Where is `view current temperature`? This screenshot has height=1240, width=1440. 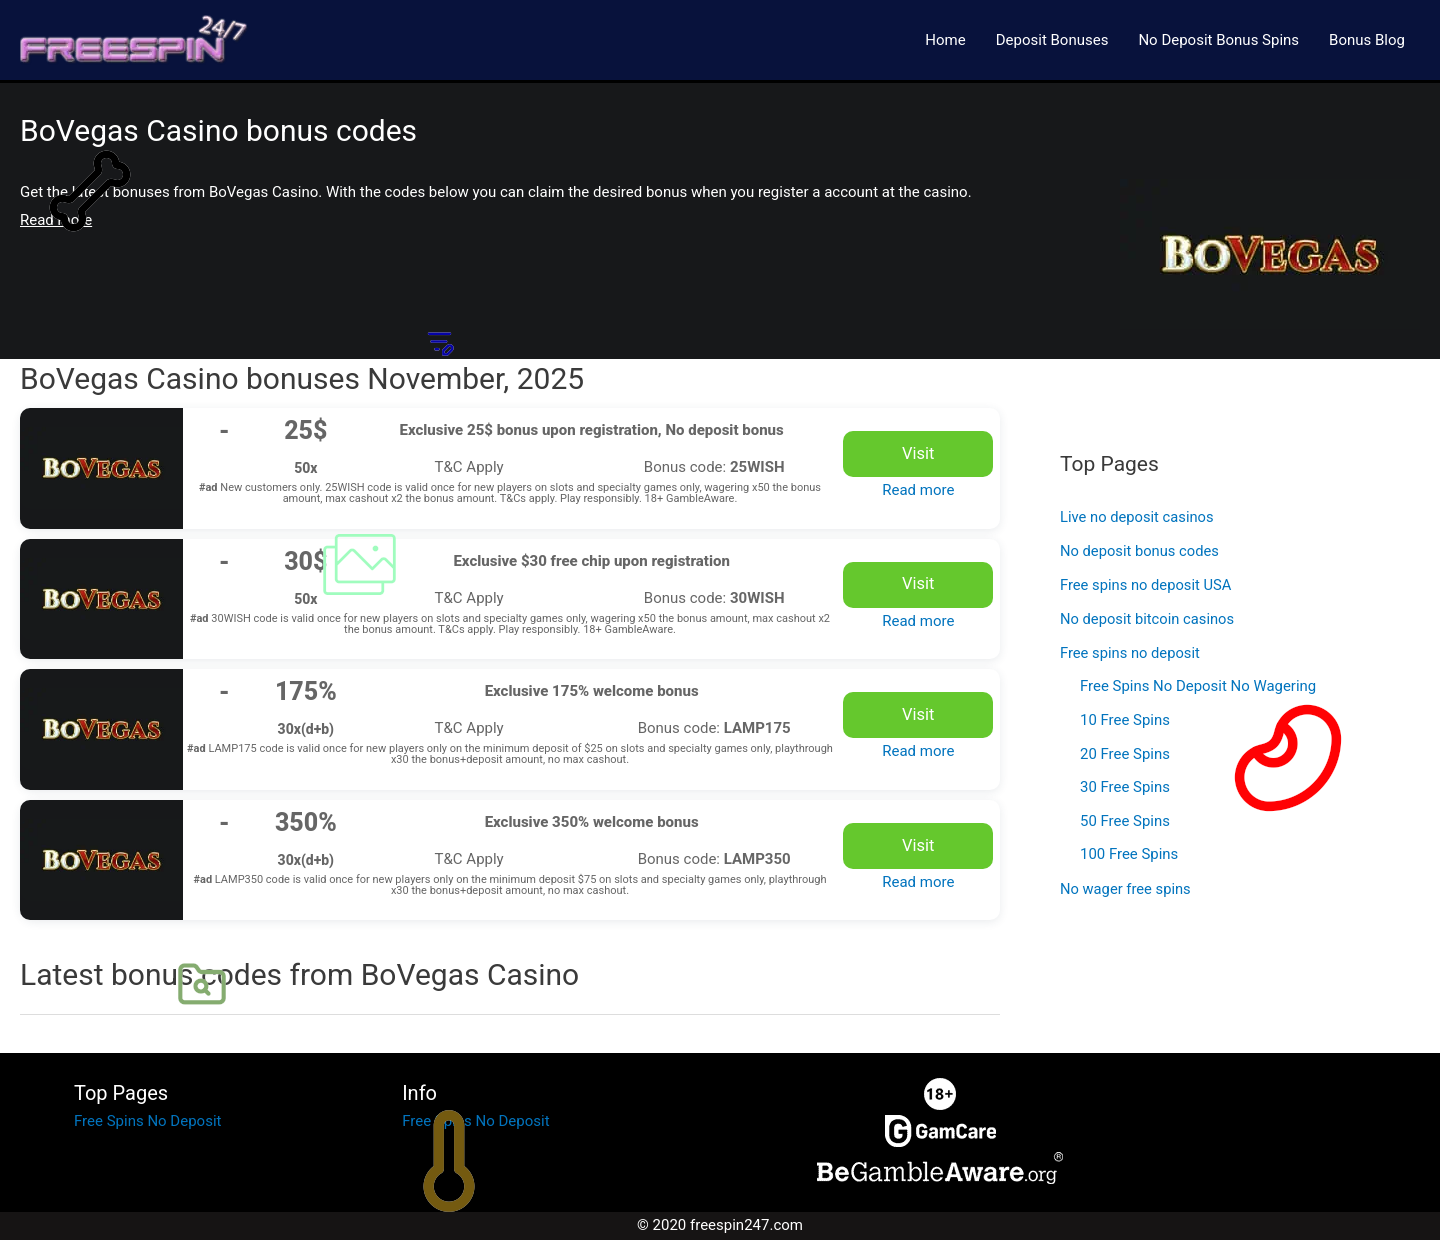 view current temperature is located at coordinates (449, 1161).